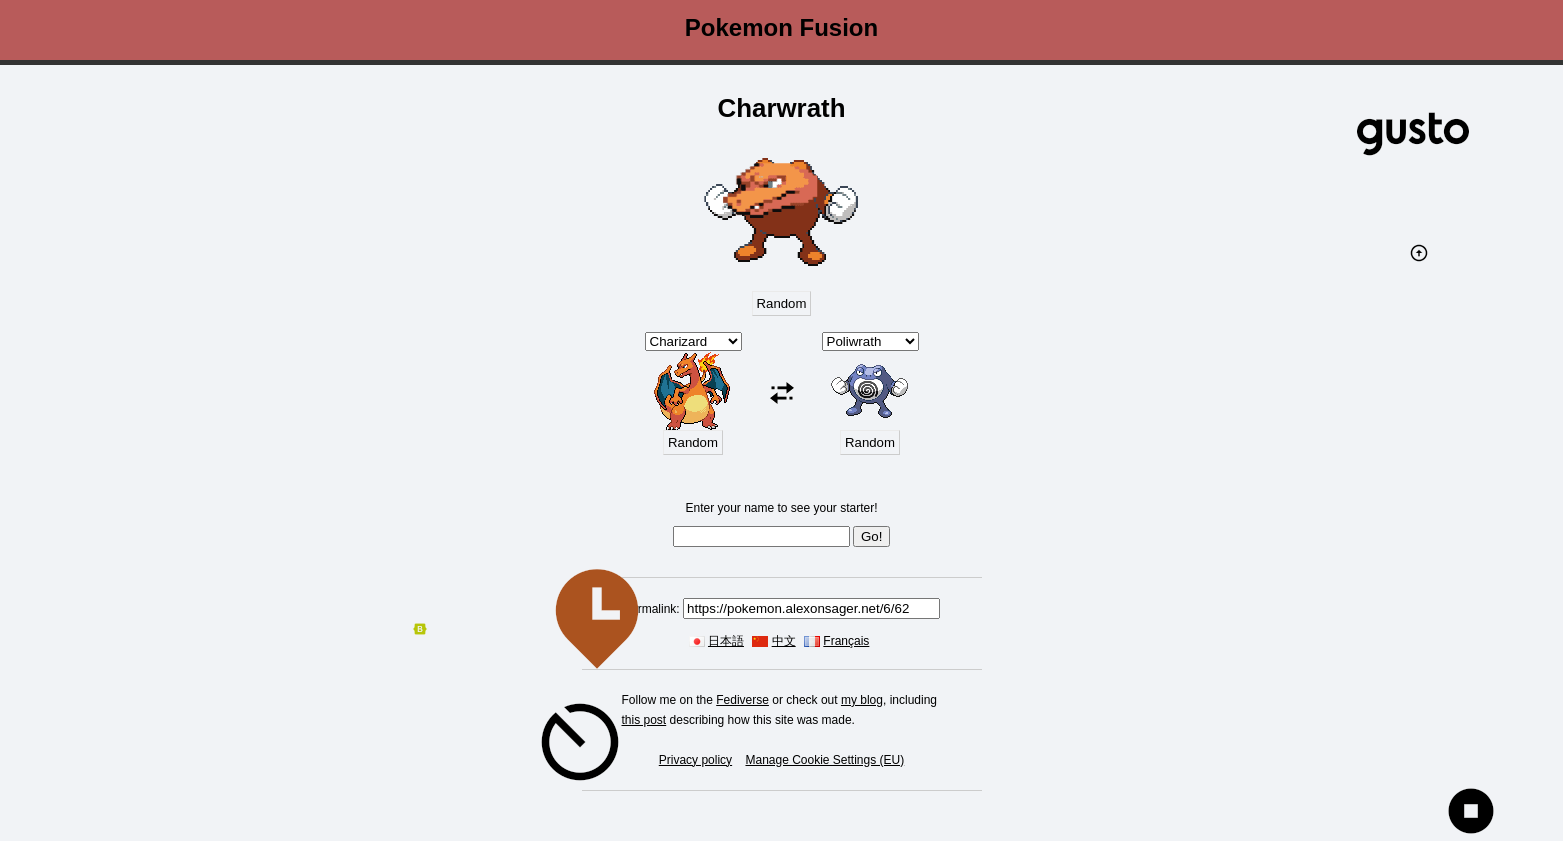 This screenshot has height=841, width=1563. What do you see at coordinates (1419, 253) in the screenshot?
I see `scroll to top of page` at bounding box center [1419, 253].